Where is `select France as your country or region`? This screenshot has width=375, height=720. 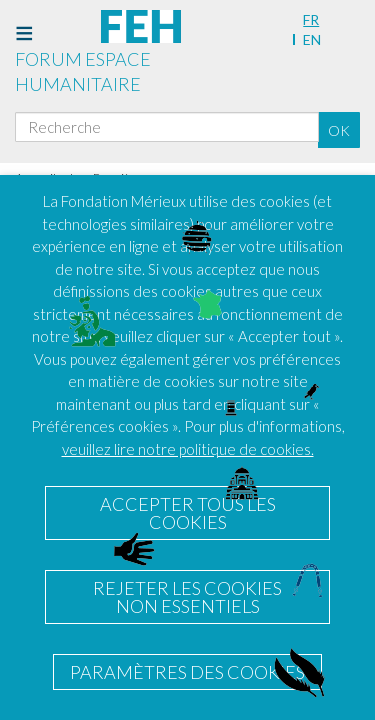
select France as your country or region is located at coordinates (207, 304).